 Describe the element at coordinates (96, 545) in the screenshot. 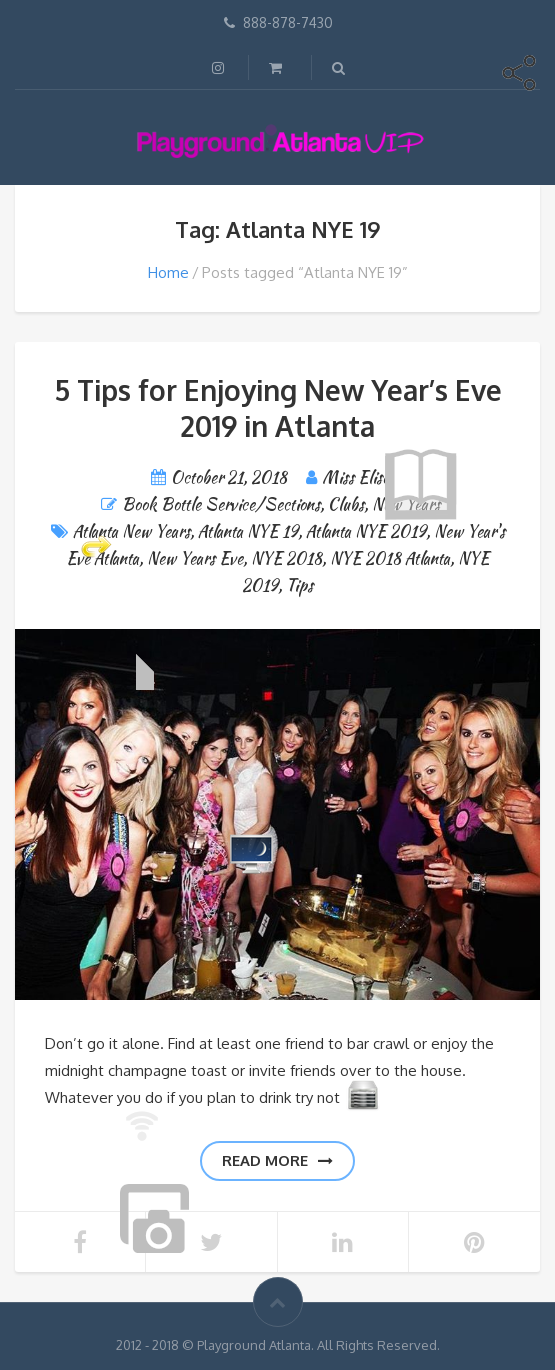

I see `redo last undone action` at that location.